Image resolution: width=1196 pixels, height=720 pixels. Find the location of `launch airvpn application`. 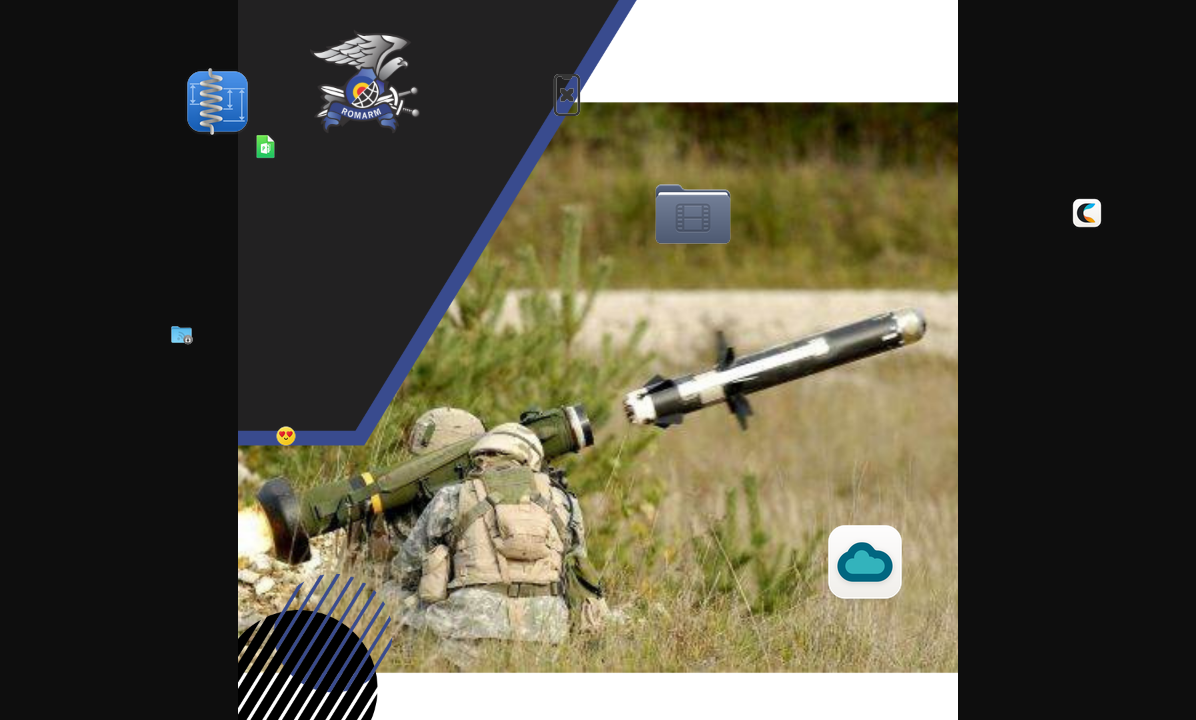

launch airvpn application is located at coordinates (865, 562).